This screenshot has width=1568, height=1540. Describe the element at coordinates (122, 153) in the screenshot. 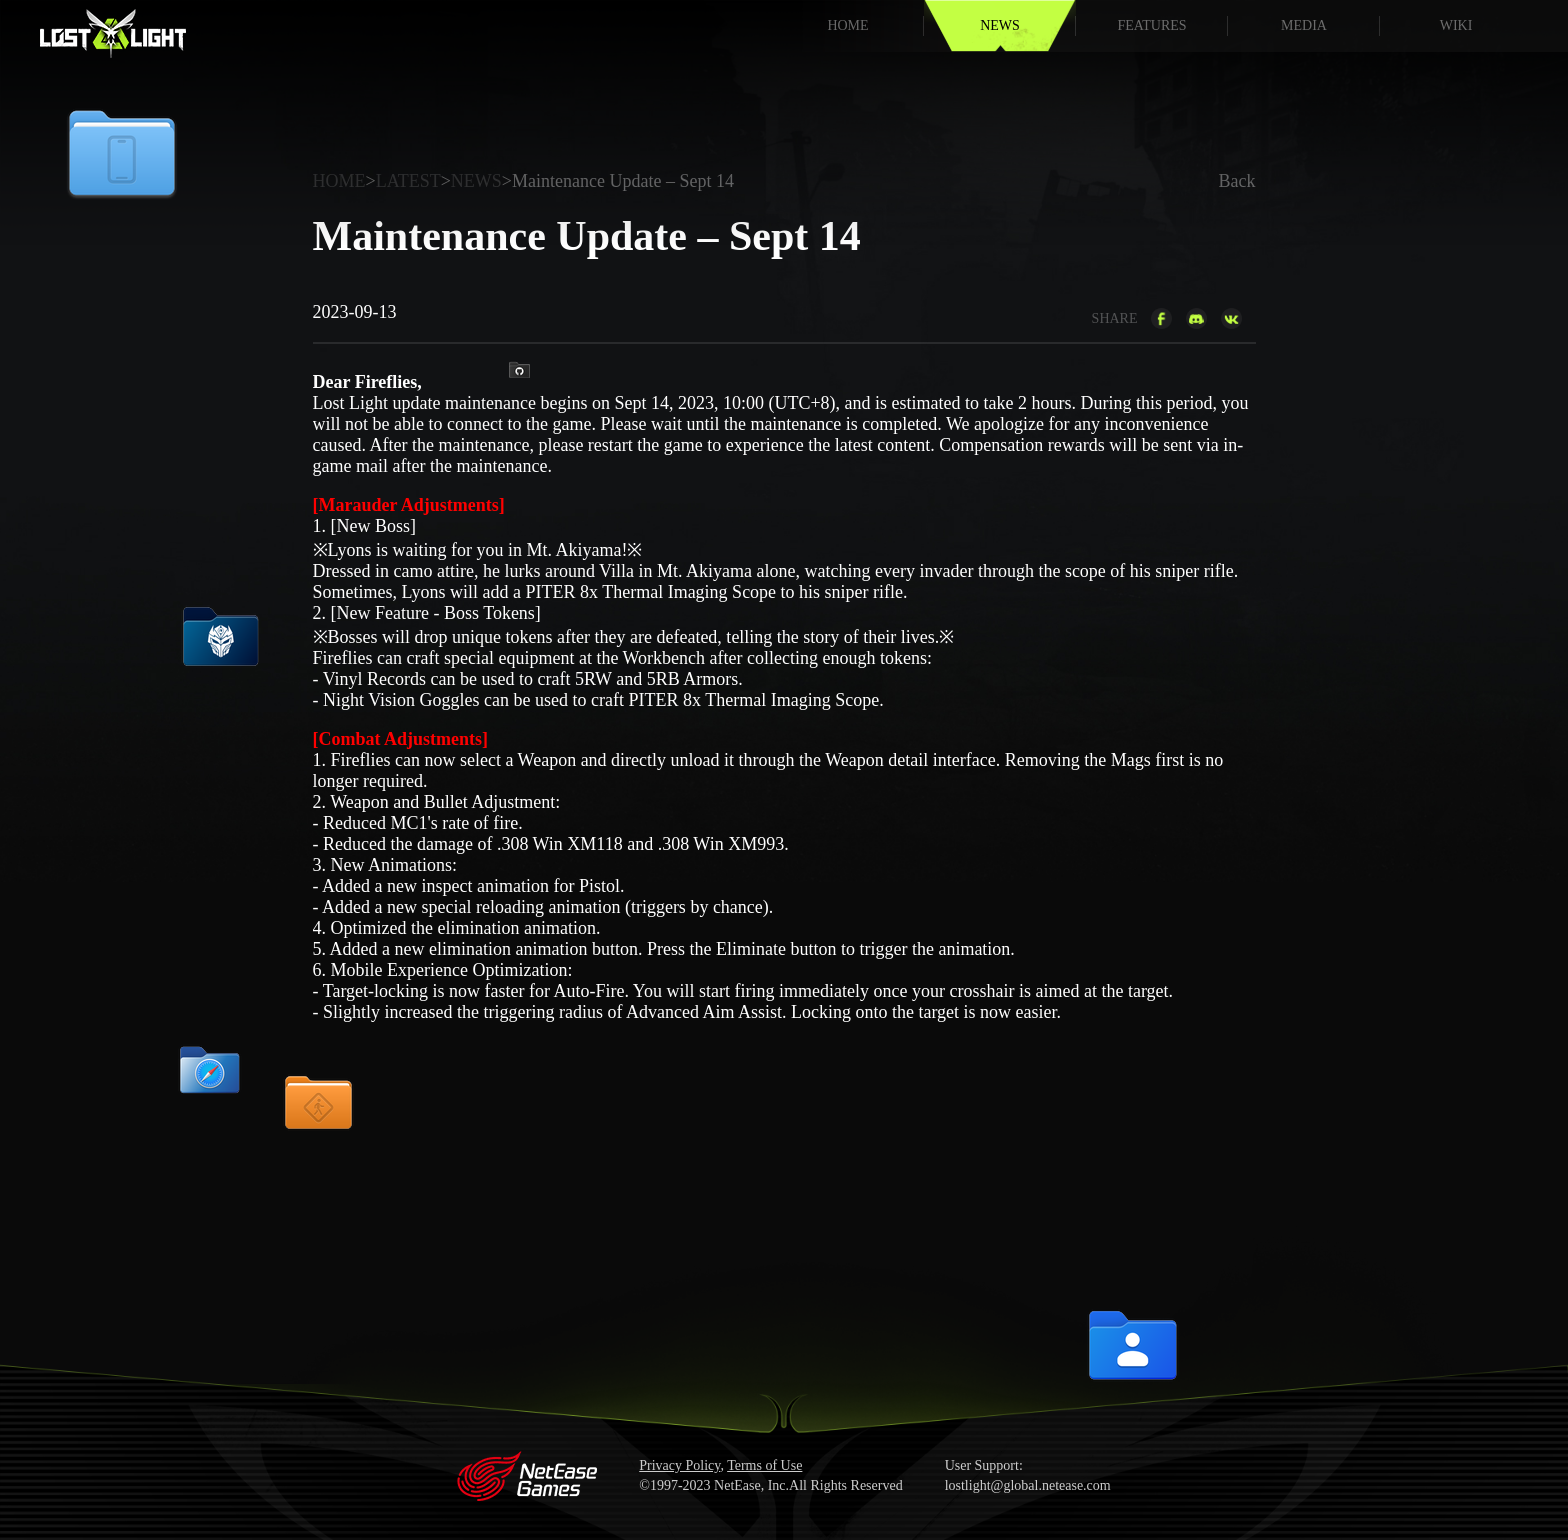

I see `open folder containing iPhone backups or synced content` at that location.